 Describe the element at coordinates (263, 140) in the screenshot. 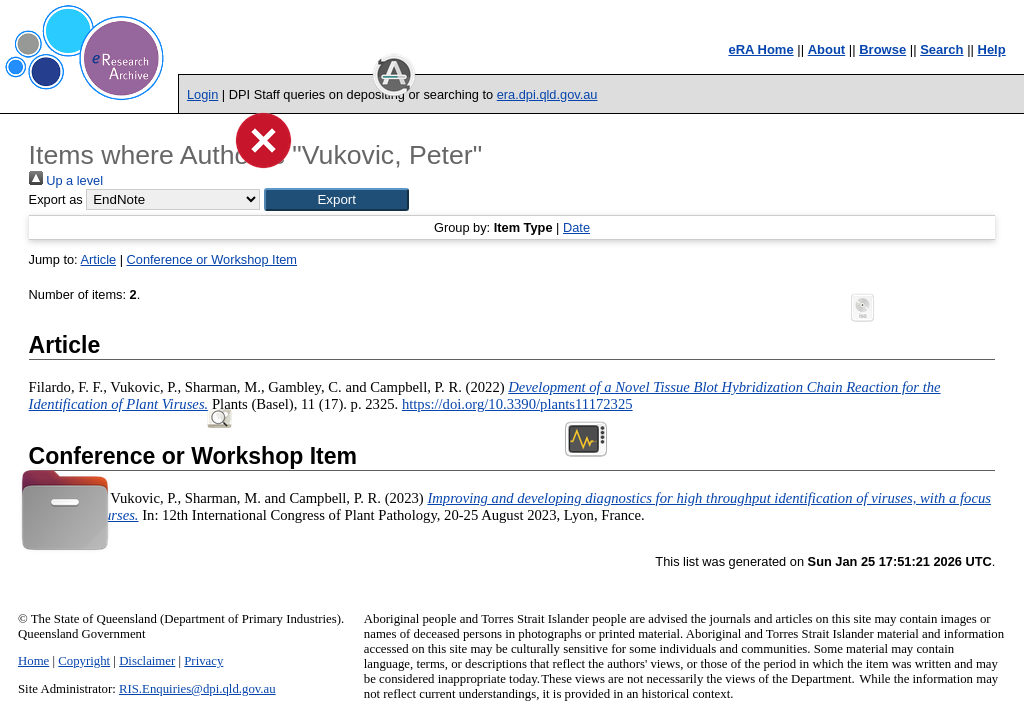

I see `cancel or clear a calculation` at that location.